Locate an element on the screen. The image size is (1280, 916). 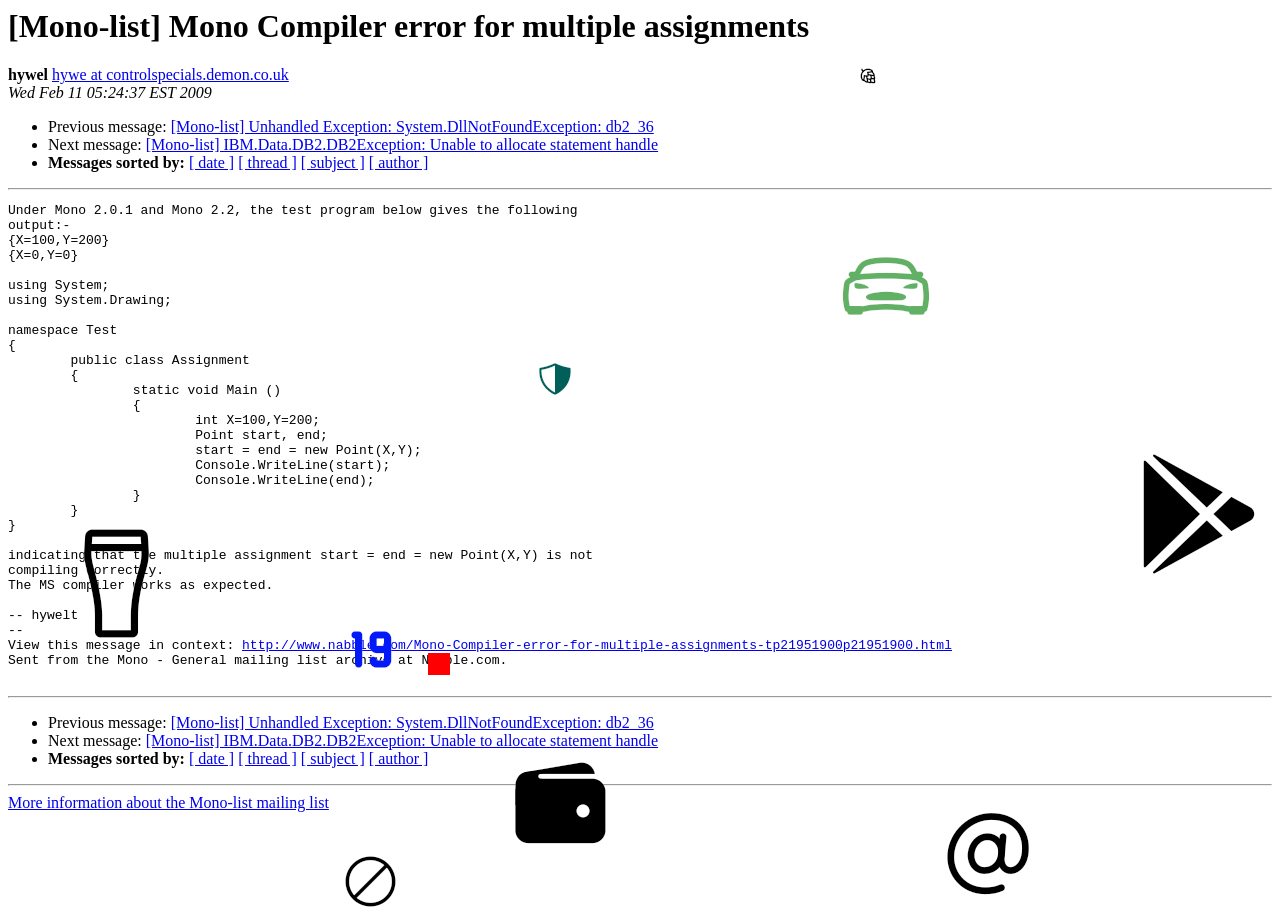
access your wallet or payment methods is located at coordinates (560, 804).